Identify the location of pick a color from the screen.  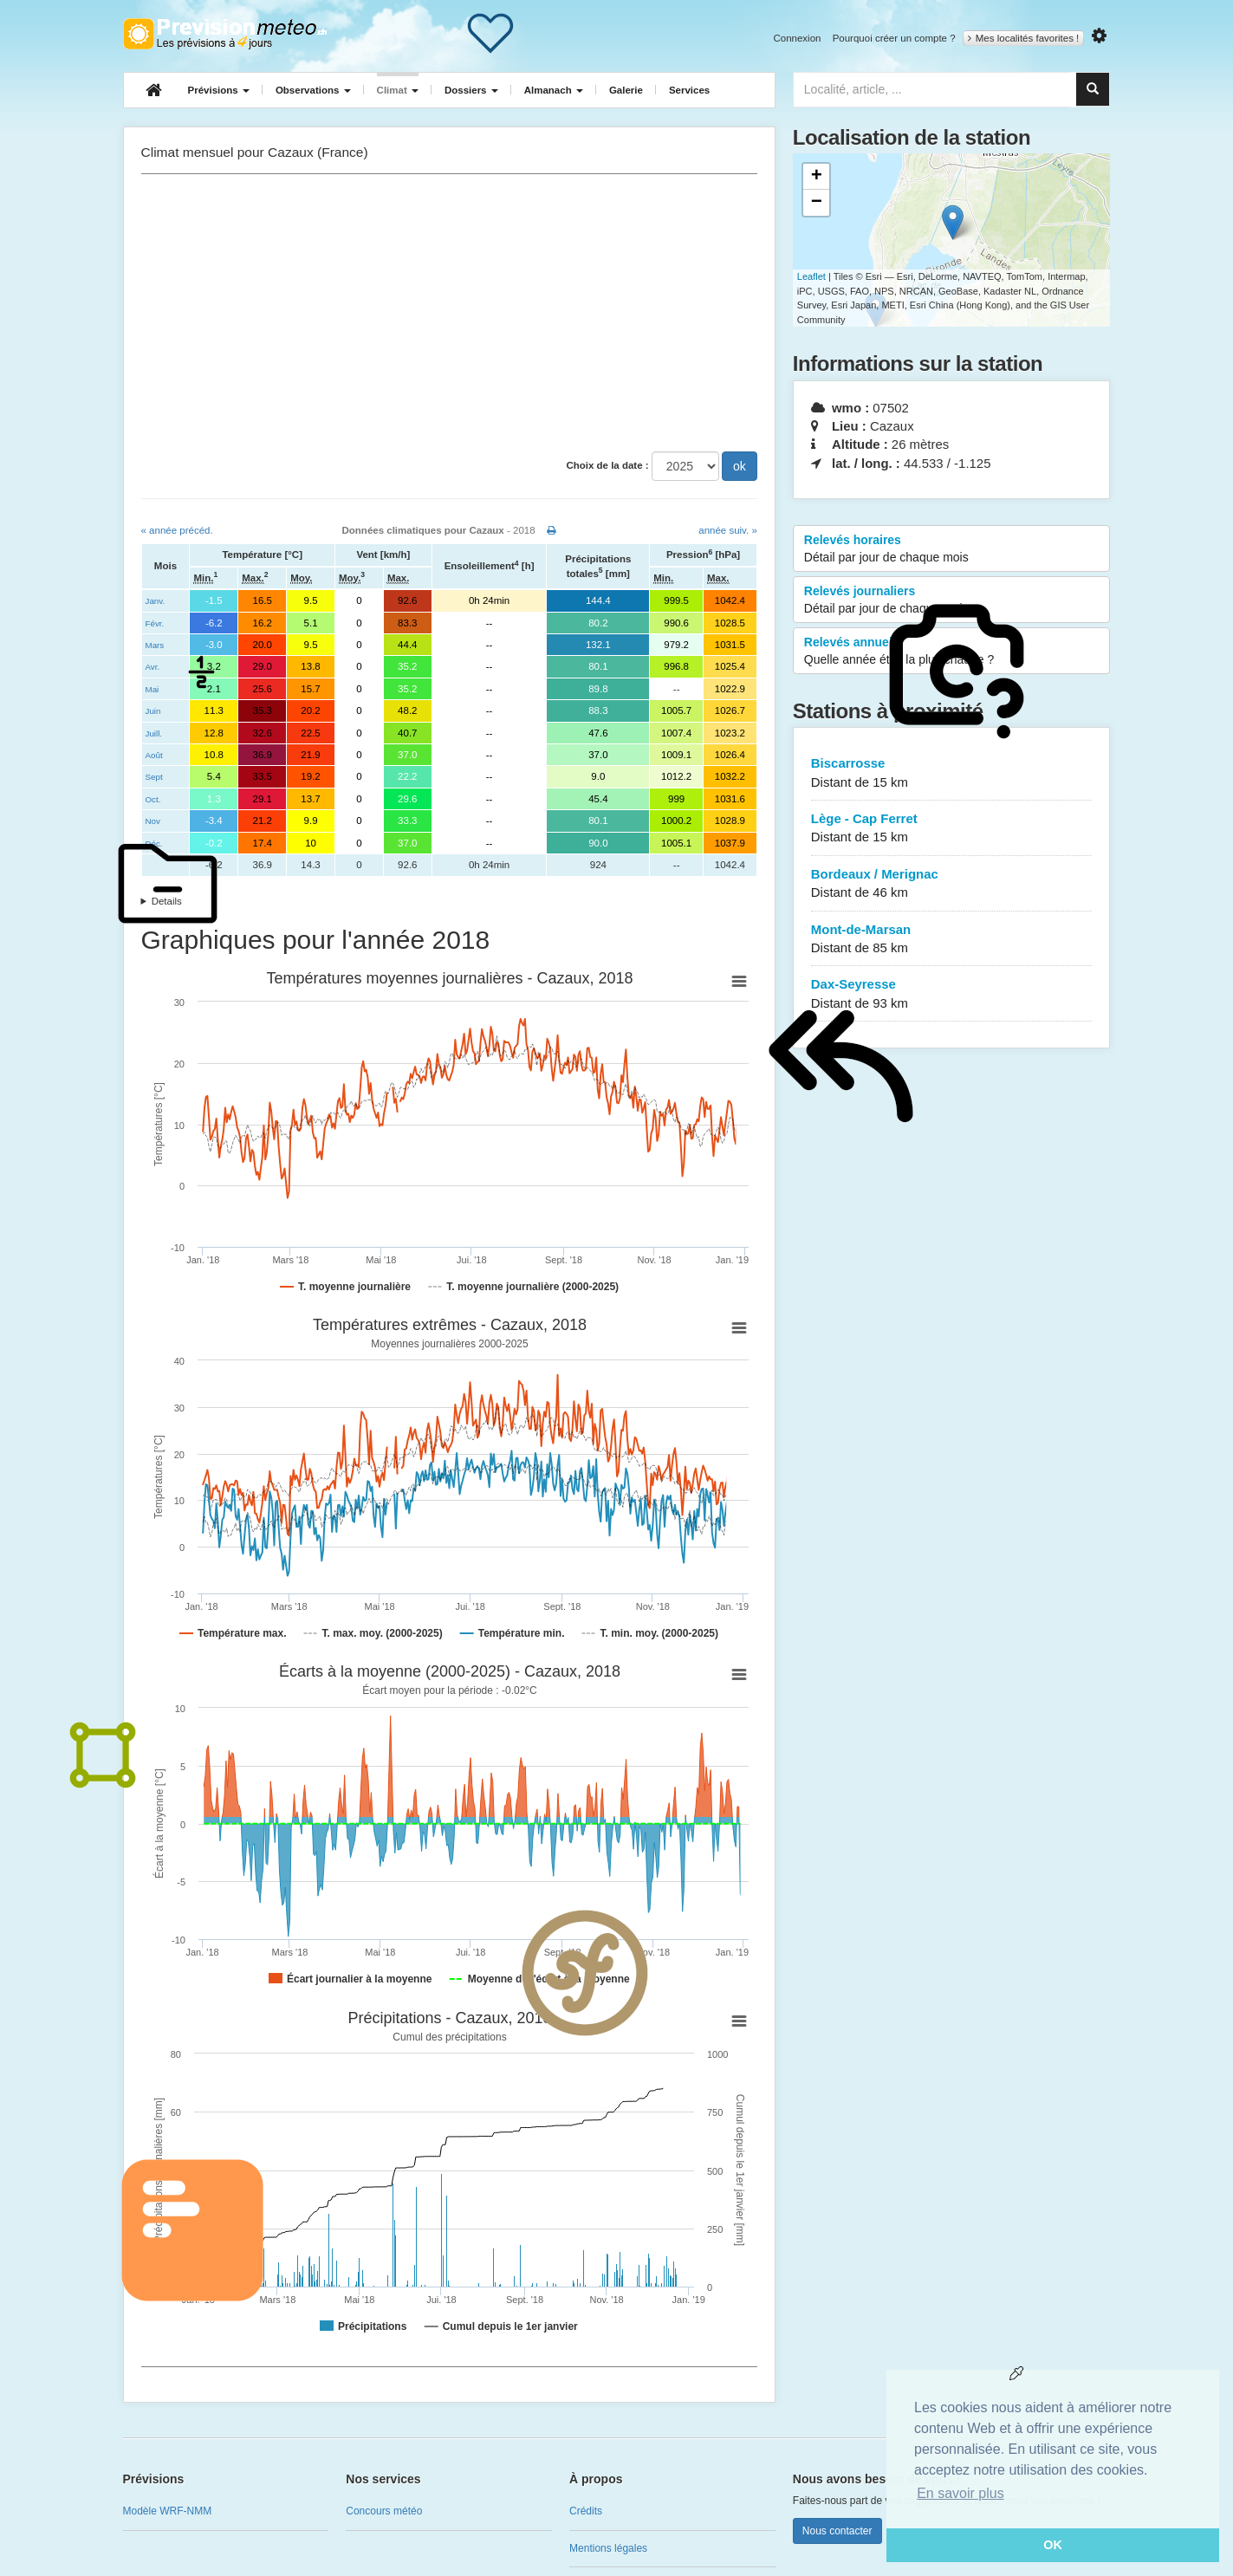
(1016, 2373).